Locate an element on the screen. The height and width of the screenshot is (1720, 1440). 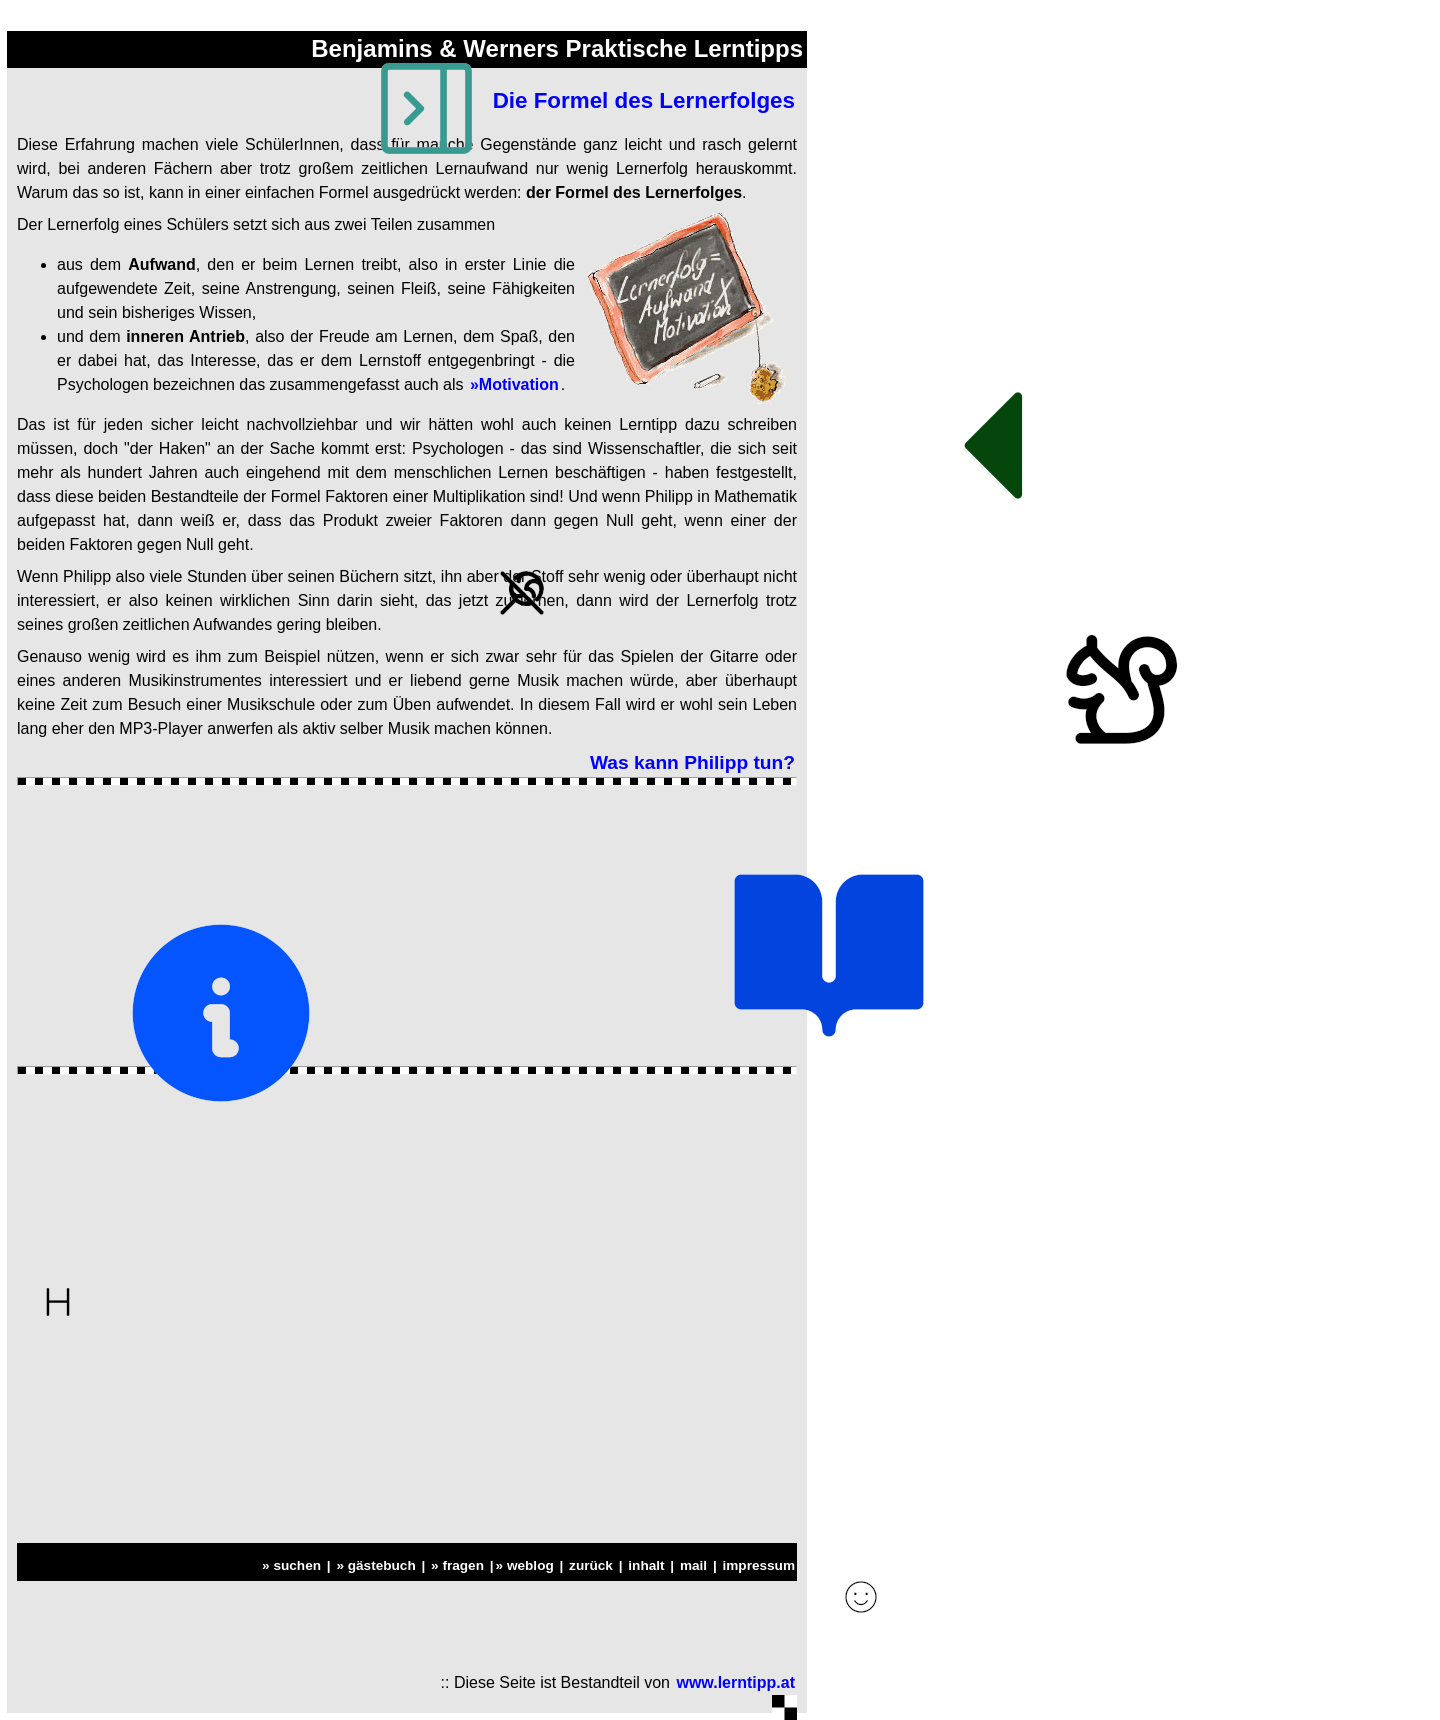
navigate back to the previous screen is located at coordinates (992, 445).